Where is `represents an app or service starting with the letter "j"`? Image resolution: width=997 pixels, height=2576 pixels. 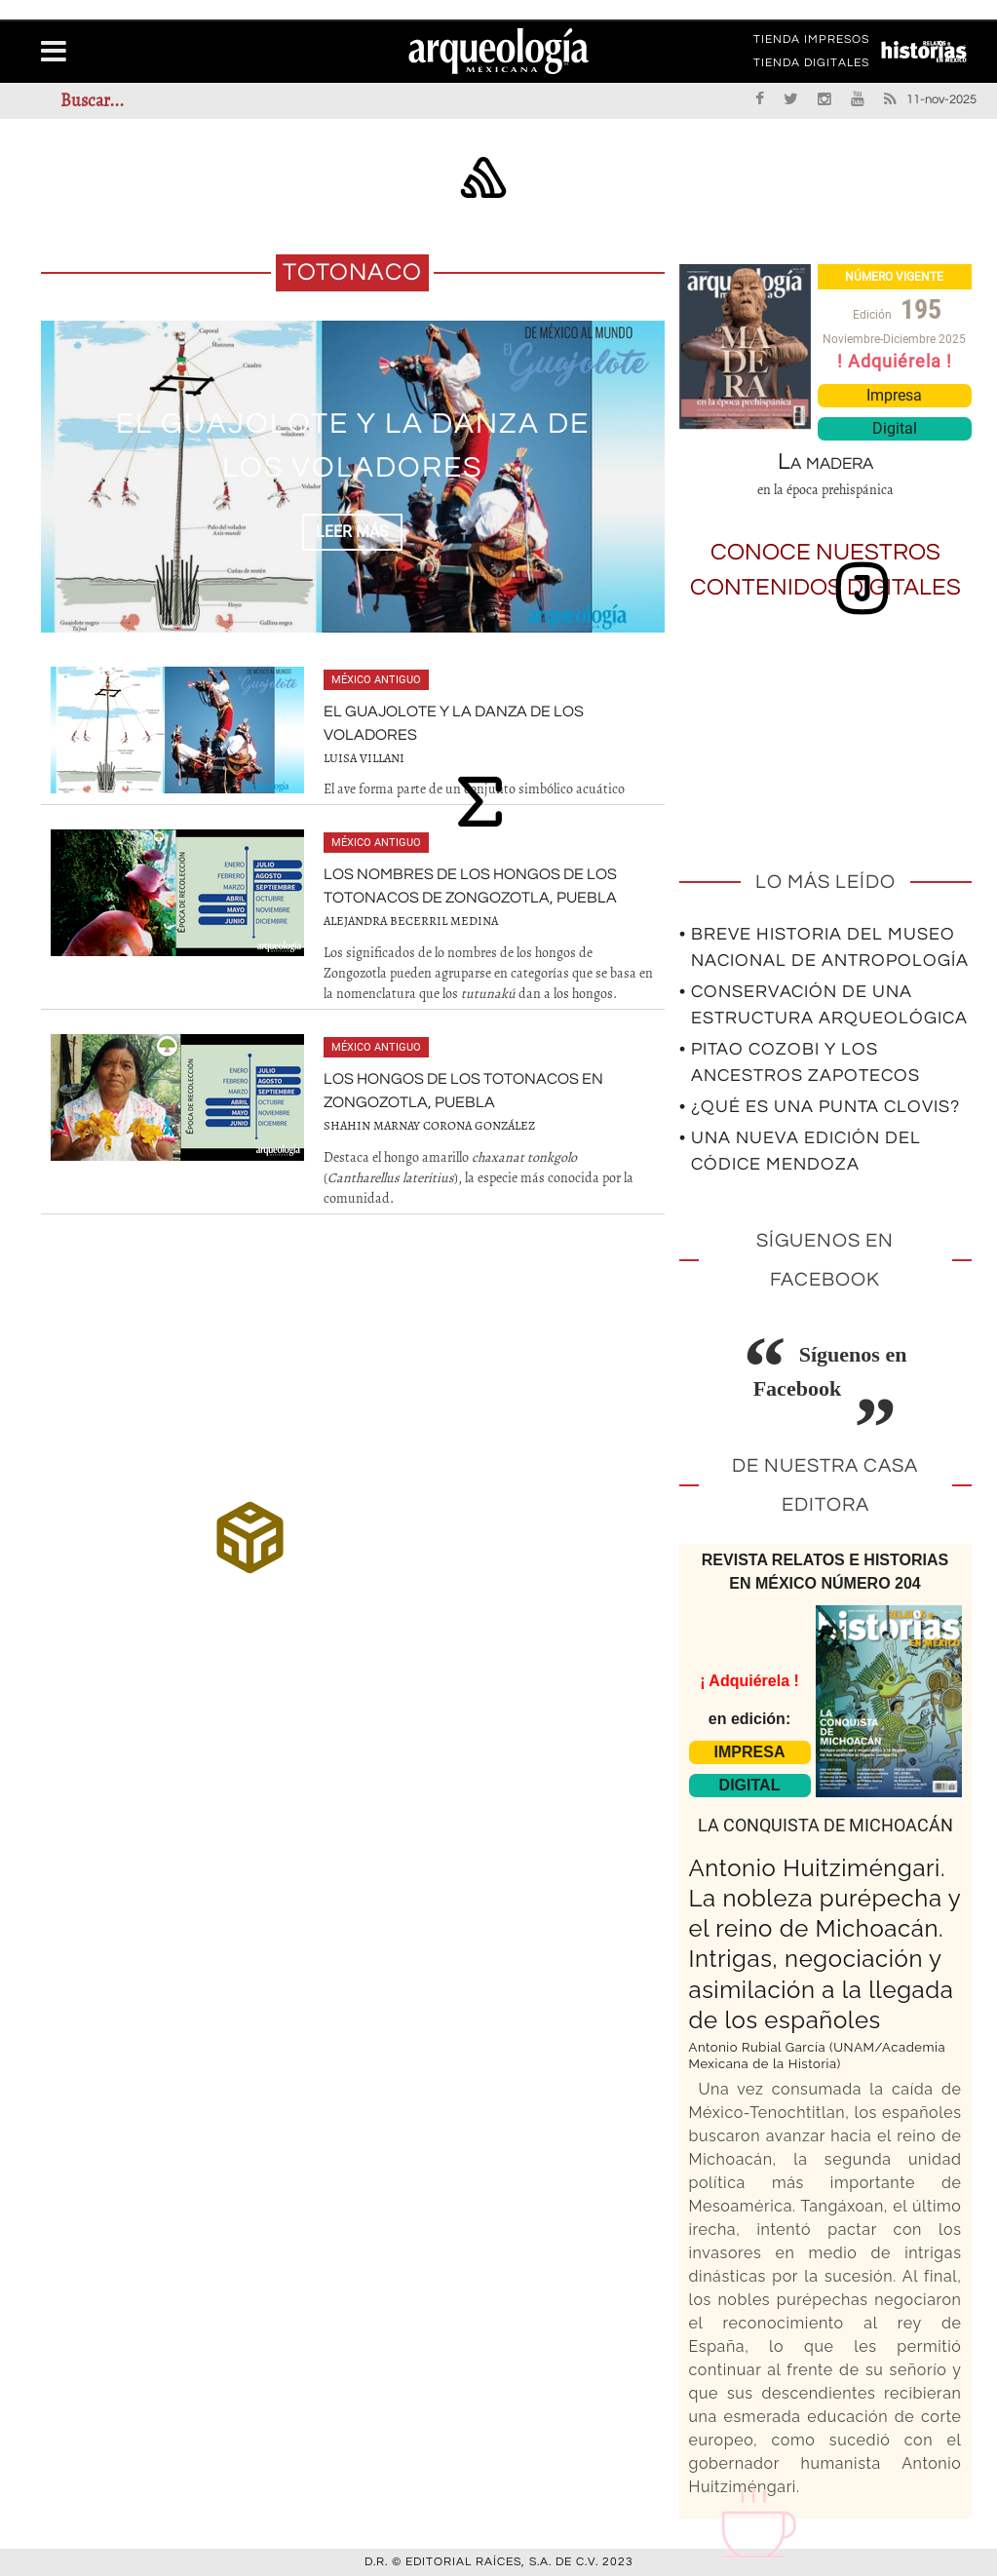 represents an app or service starting with the letter "j" is located at coordinates (862, 588).